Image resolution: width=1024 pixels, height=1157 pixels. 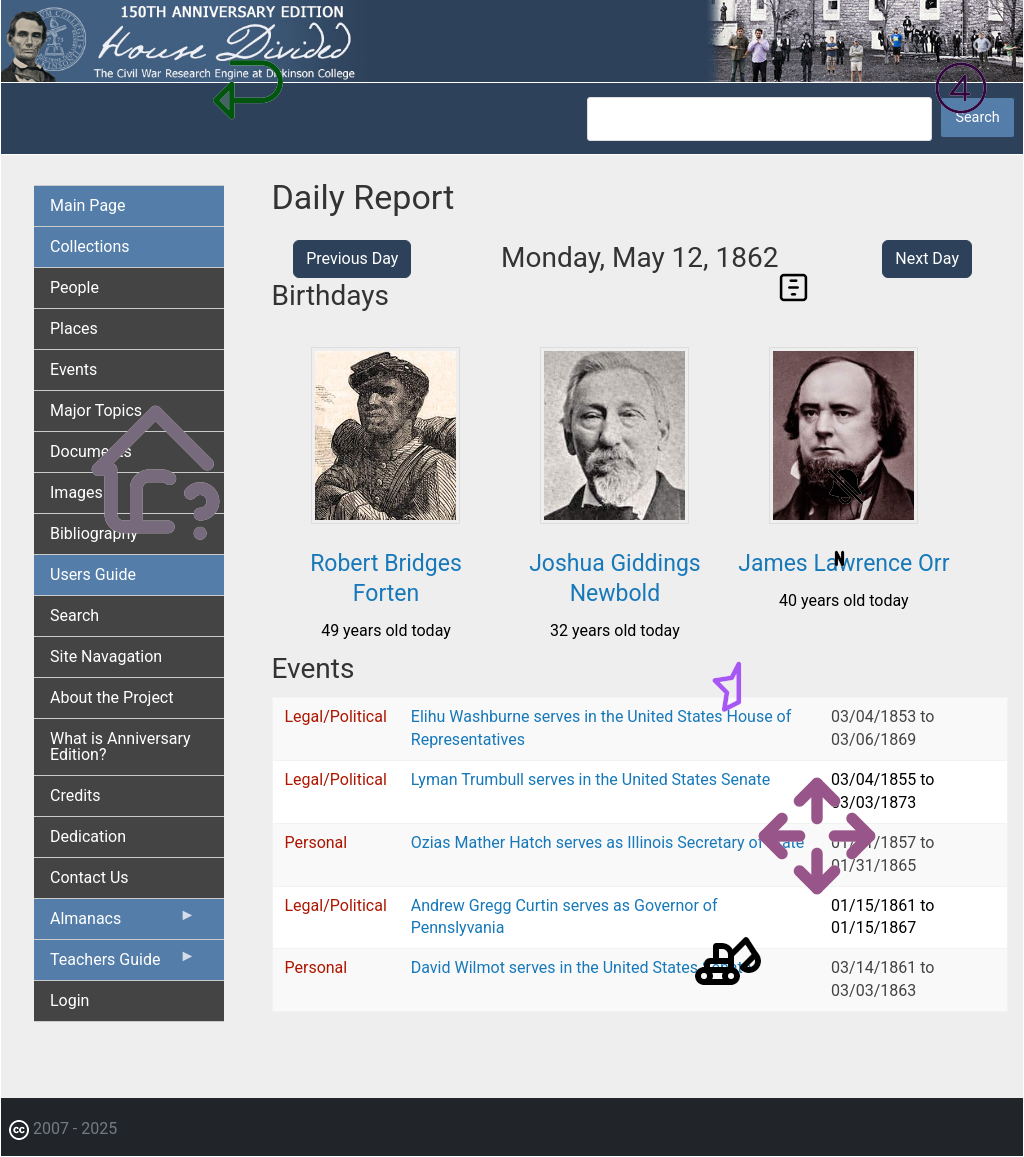 What do you see at coordinates (817, 836) in the screenshot?
I see `move or reposition an element` at bounding box center [817, 836].